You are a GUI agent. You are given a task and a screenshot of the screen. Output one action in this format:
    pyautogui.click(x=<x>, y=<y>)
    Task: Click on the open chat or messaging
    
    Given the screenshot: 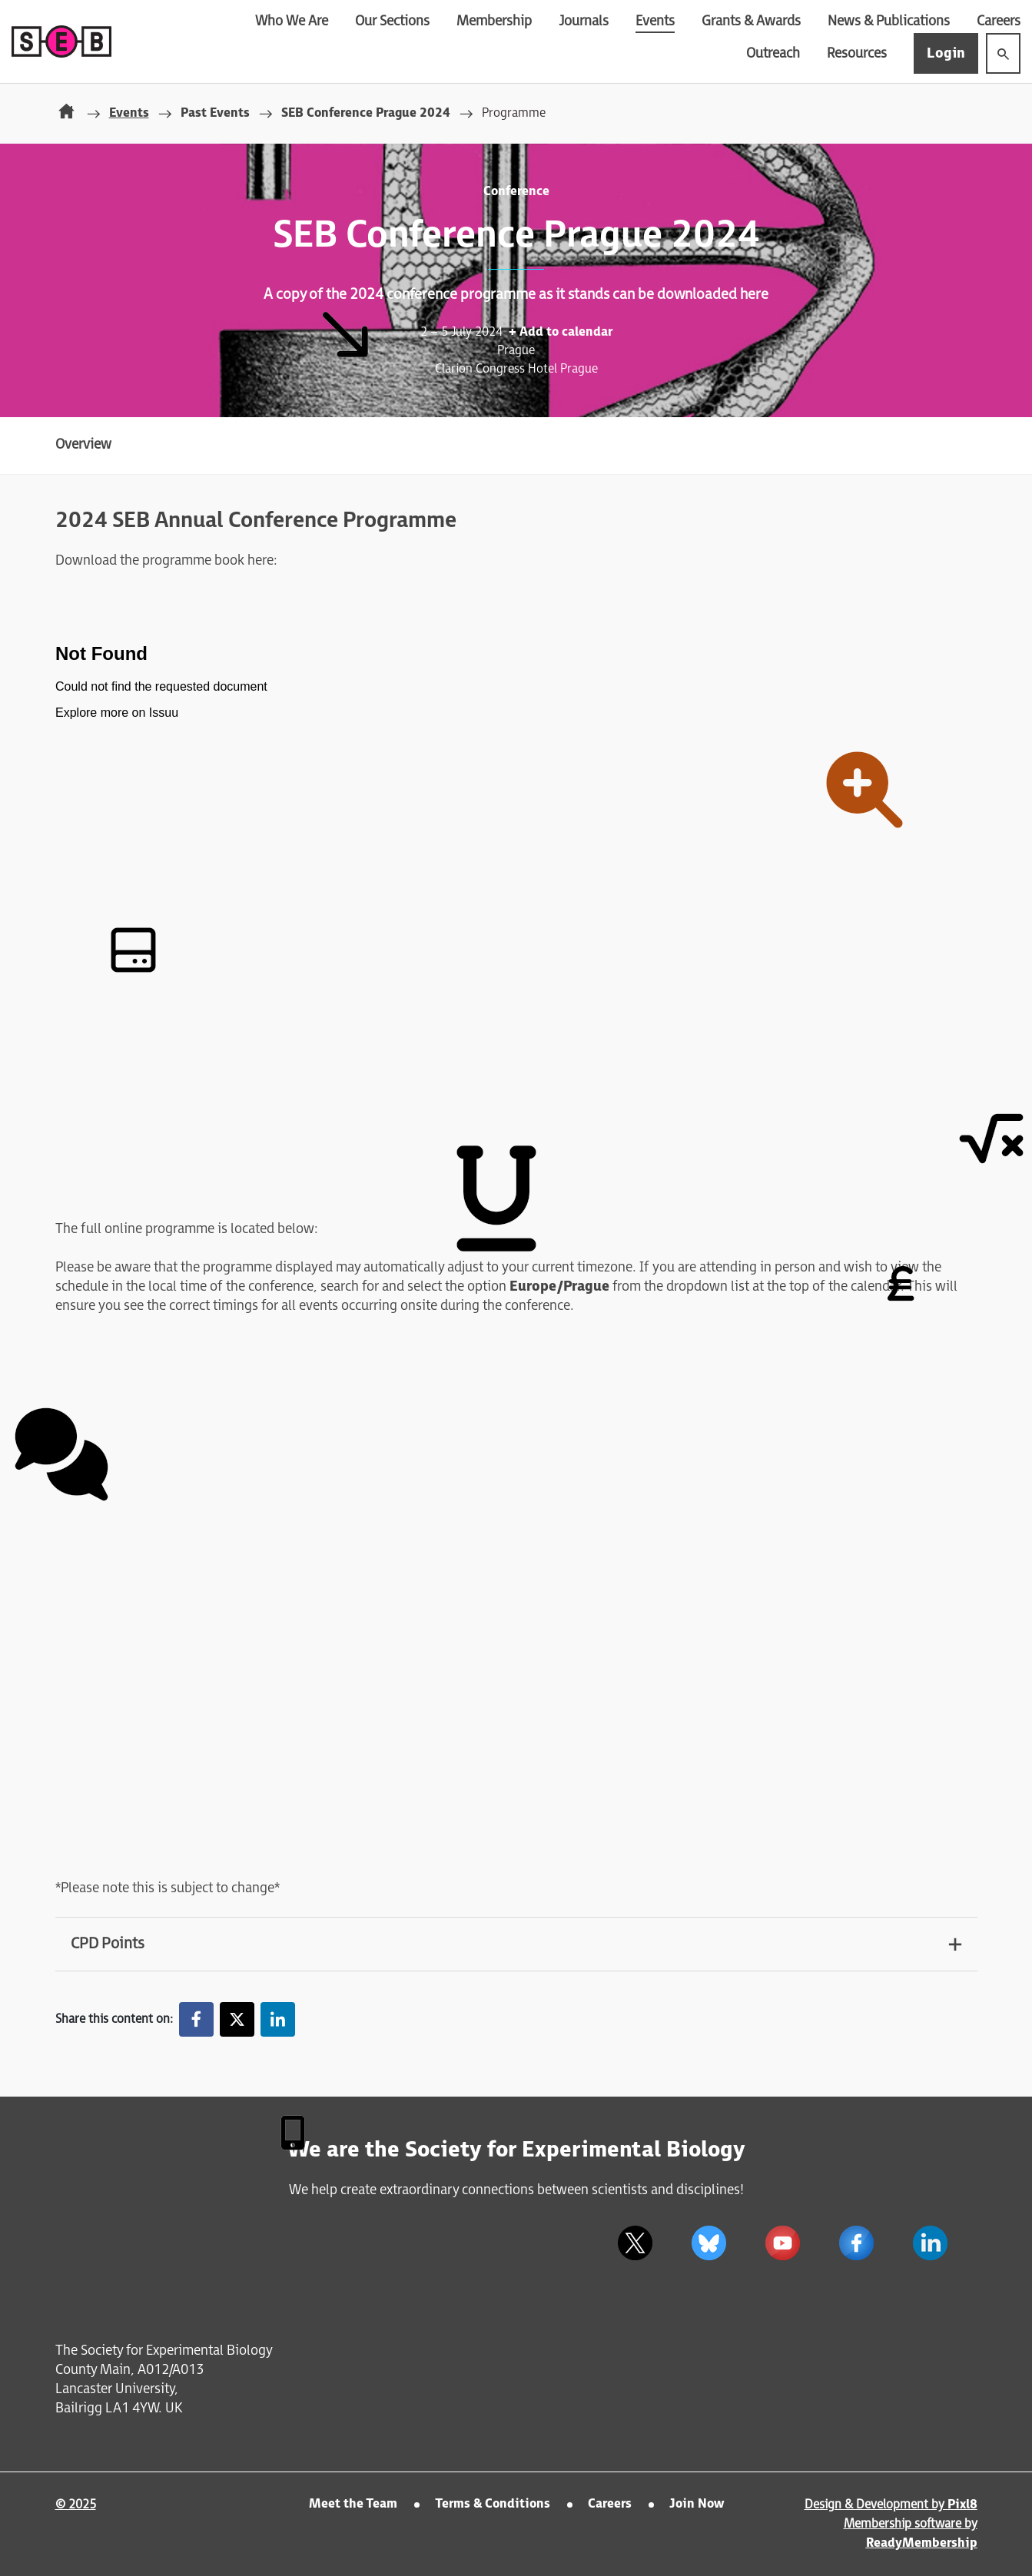 What is the action you would take?
    pyautogui.click(x=61, y=1454)
    